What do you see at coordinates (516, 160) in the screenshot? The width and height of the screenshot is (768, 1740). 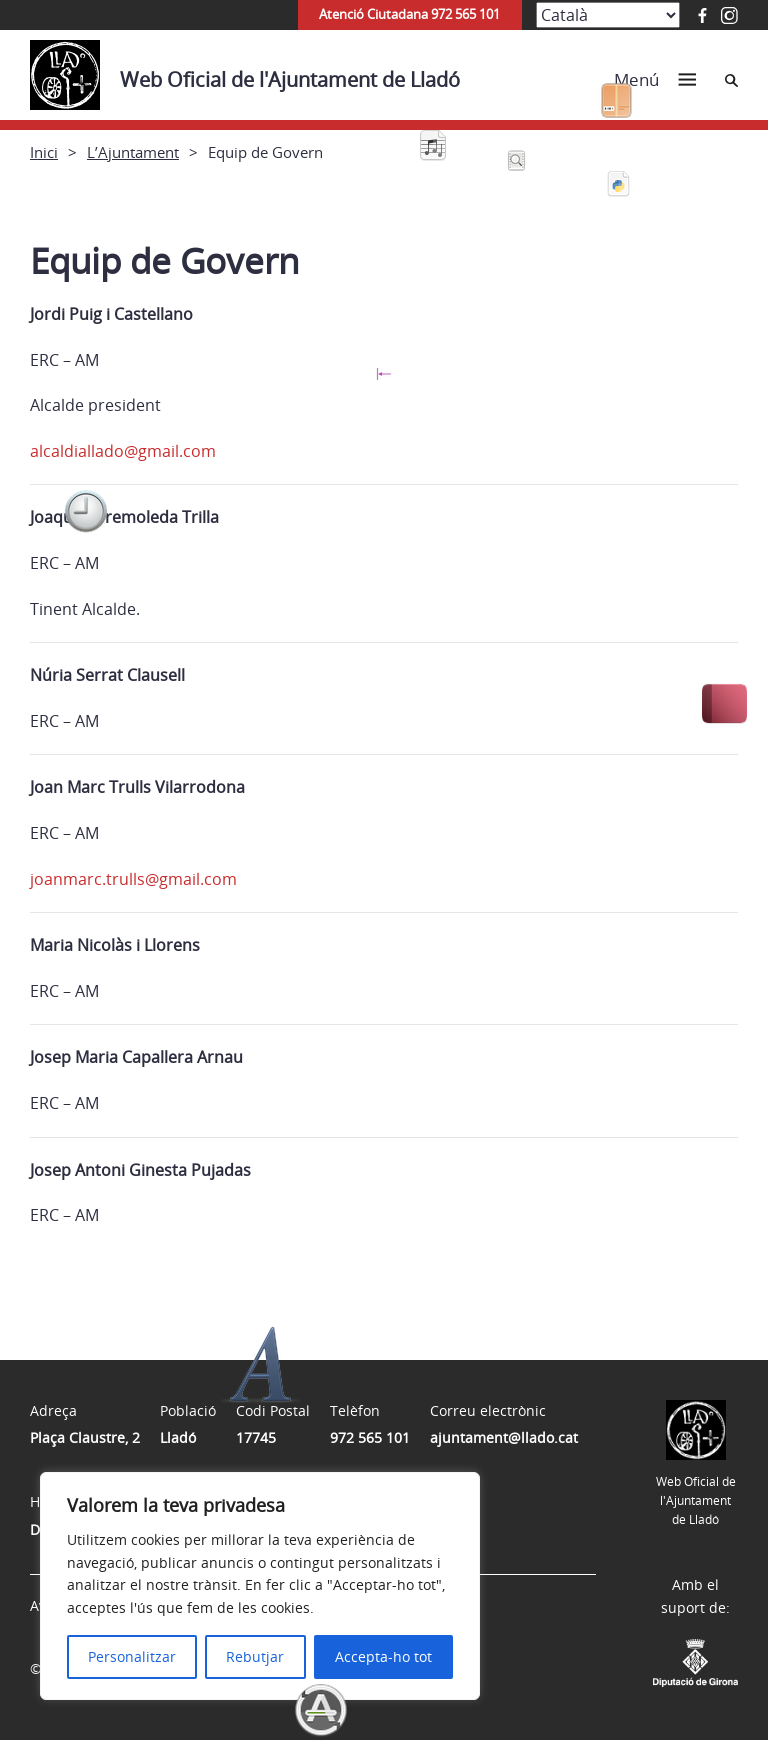 I see `open the log viewer application` at bounding box center [516, 160].